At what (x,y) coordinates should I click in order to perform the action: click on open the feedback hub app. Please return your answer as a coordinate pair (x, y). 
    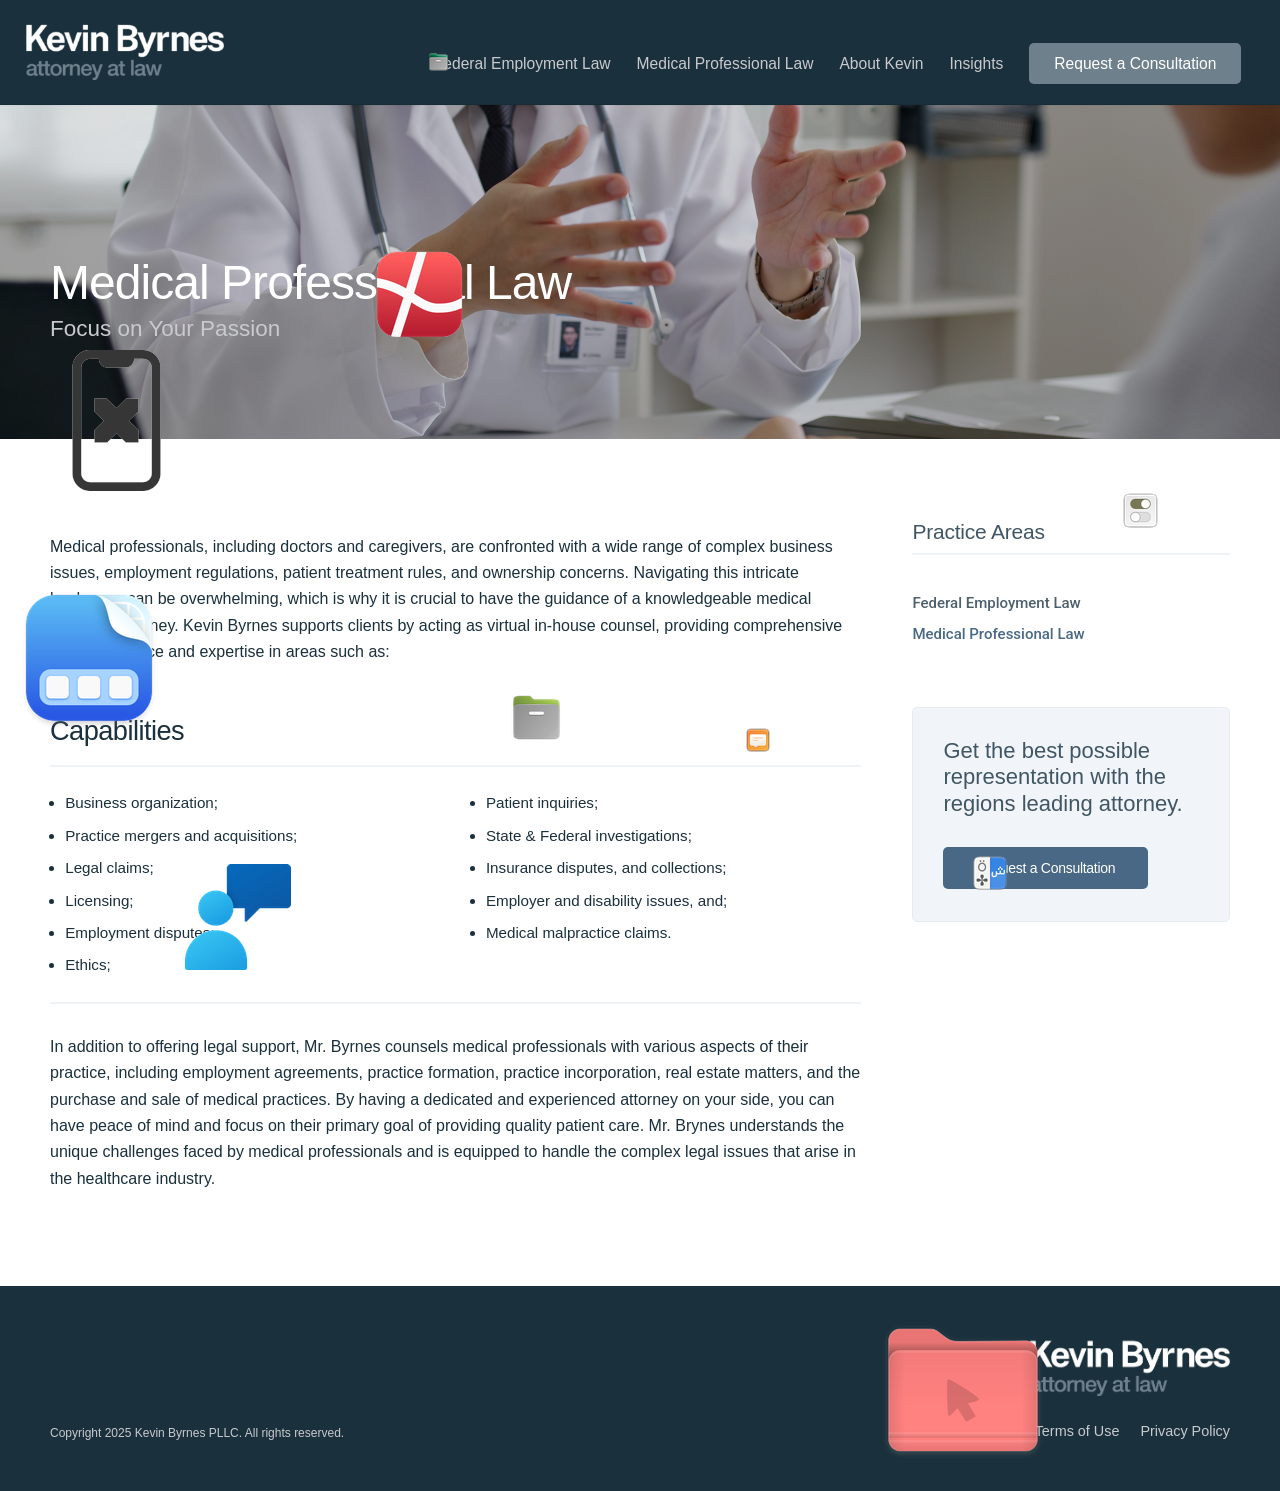
    Looking at the image, I should click on (238, 917).